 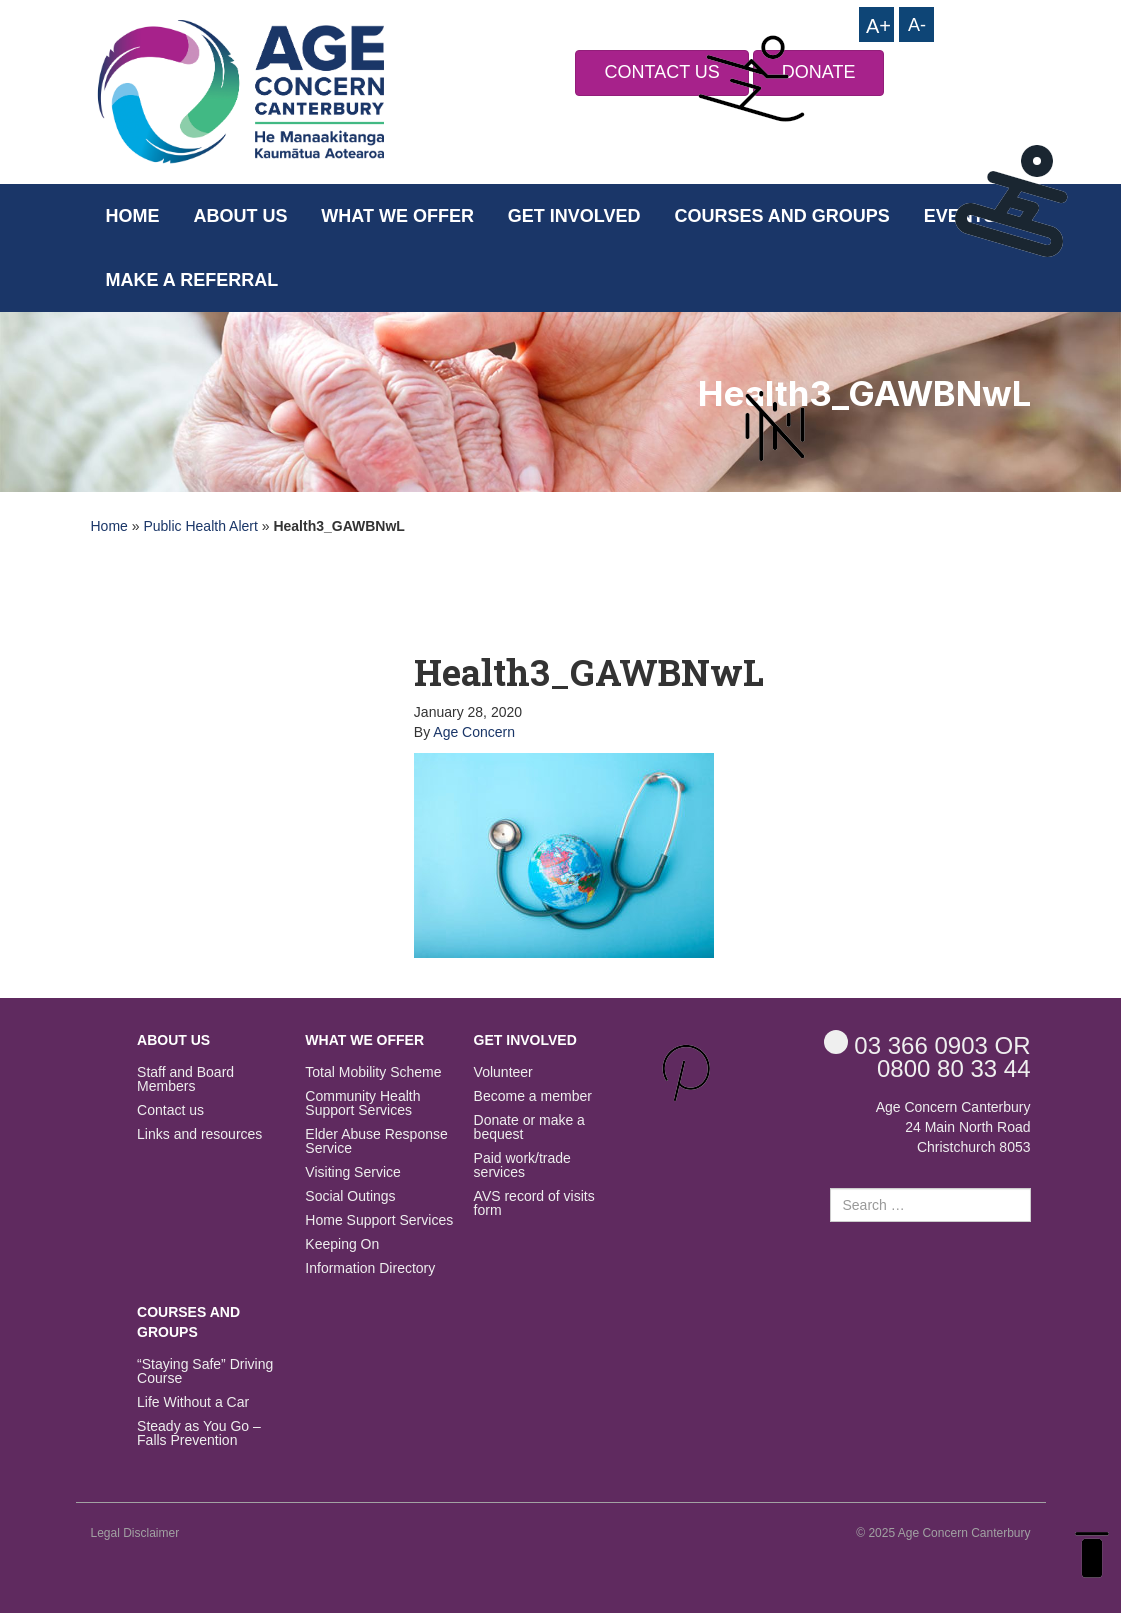 I want to click on audio waveform muted or disabled, so click(x=775, y=426).